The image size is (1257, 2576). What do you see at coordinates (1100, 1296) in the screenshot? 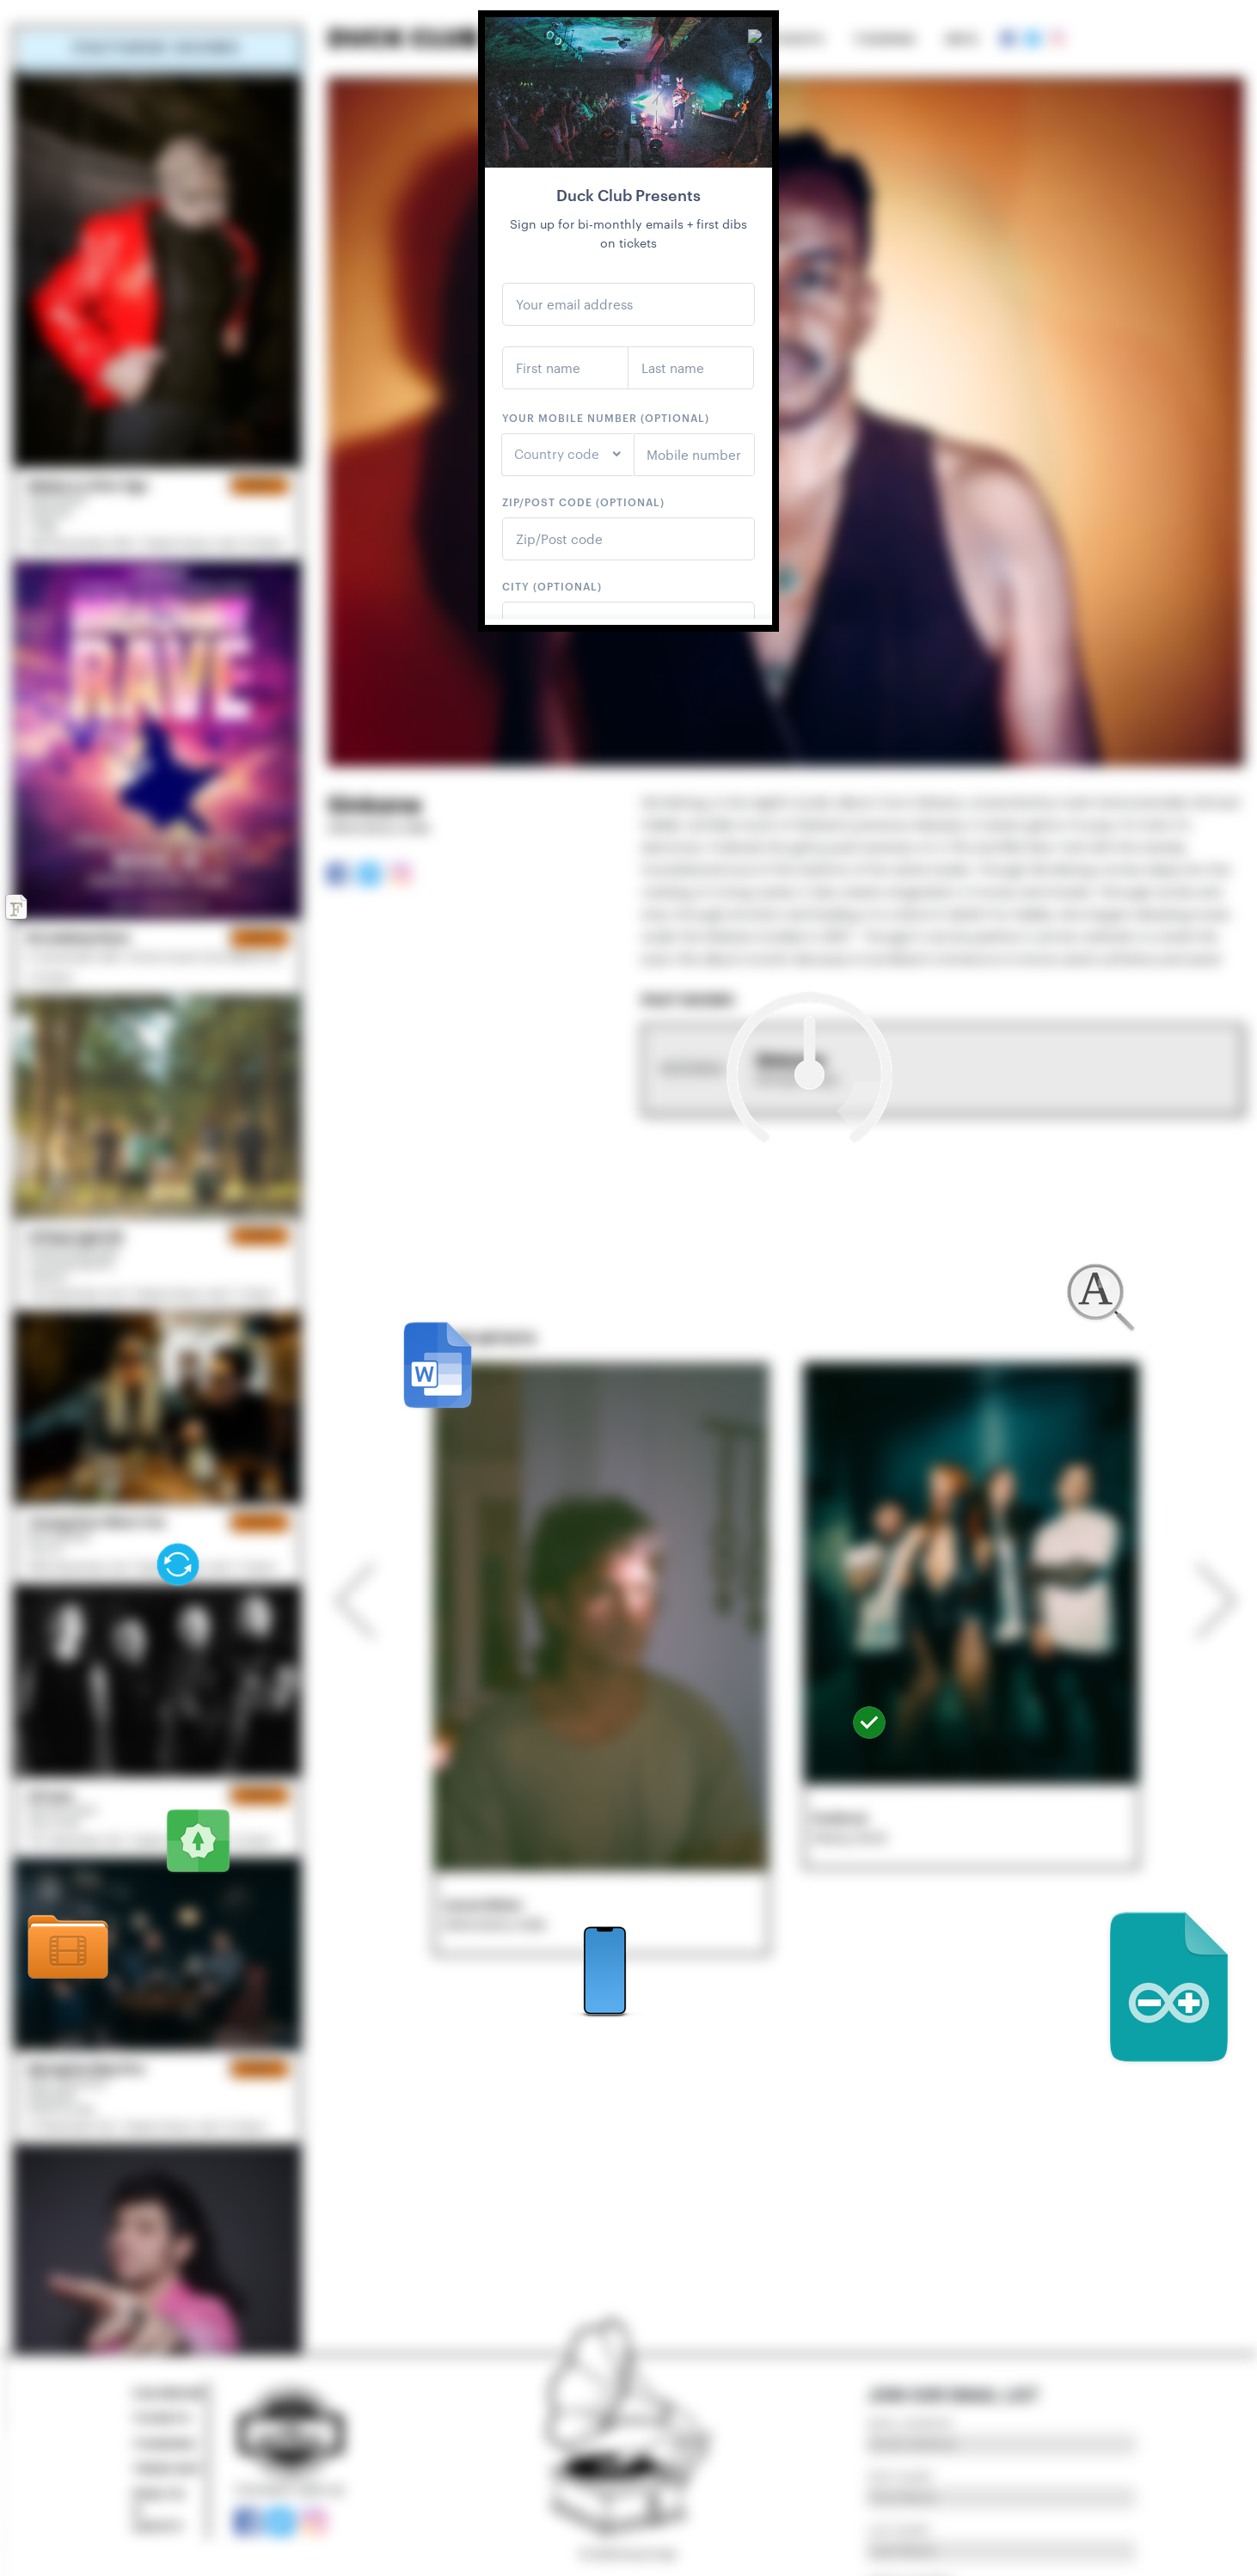
I see `search within emails or messages` at bounding box center [1100, 1296].